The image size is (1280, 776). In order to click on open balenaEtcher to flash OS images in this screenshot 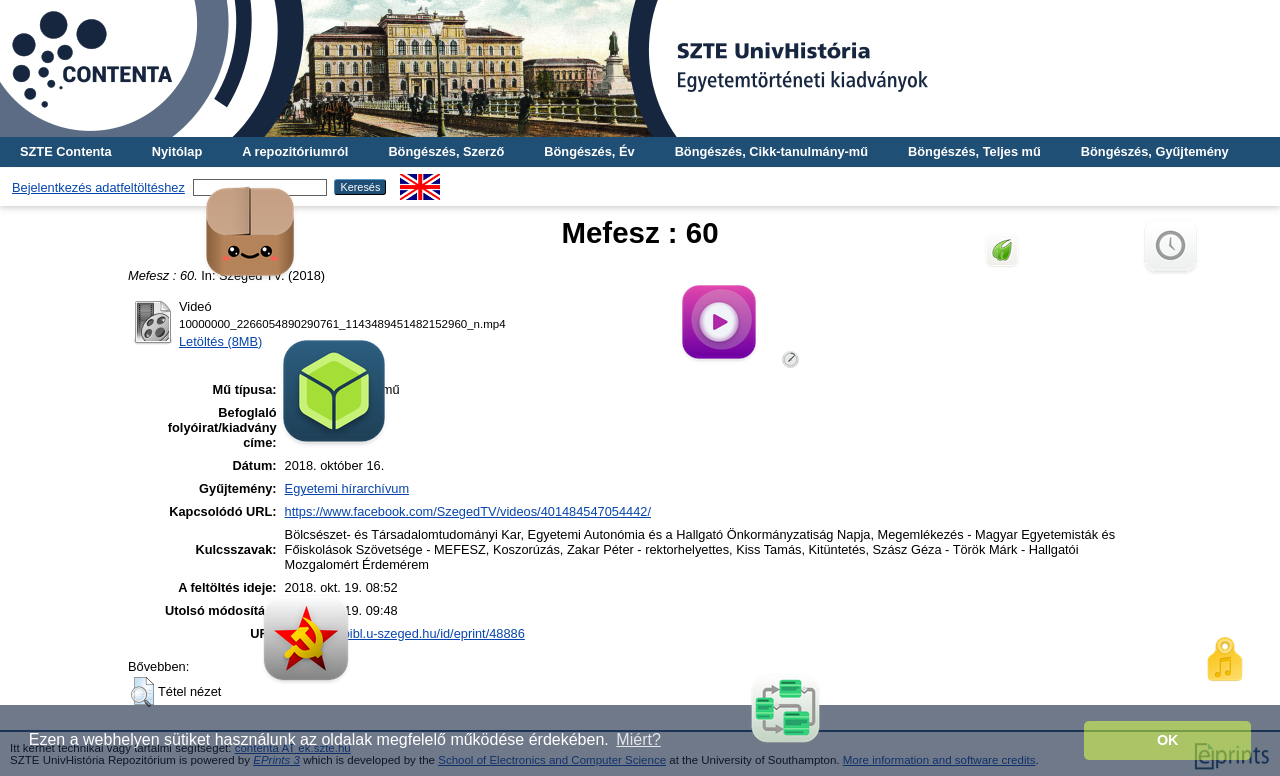, I will do `click(334, 391)`.